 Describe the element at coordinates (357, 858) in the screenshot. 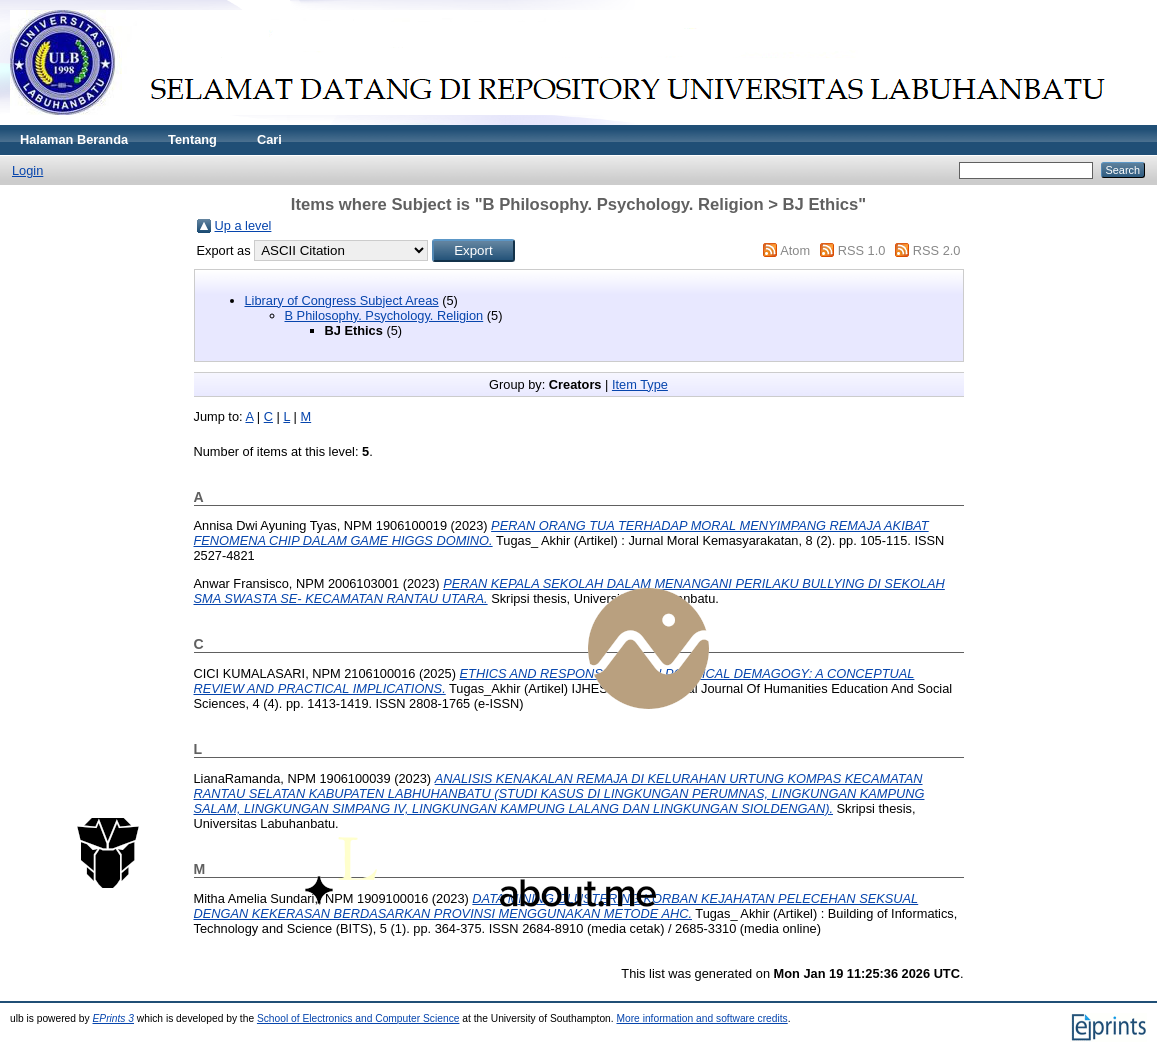

I see `lerna monorepo tool branding` at that location.